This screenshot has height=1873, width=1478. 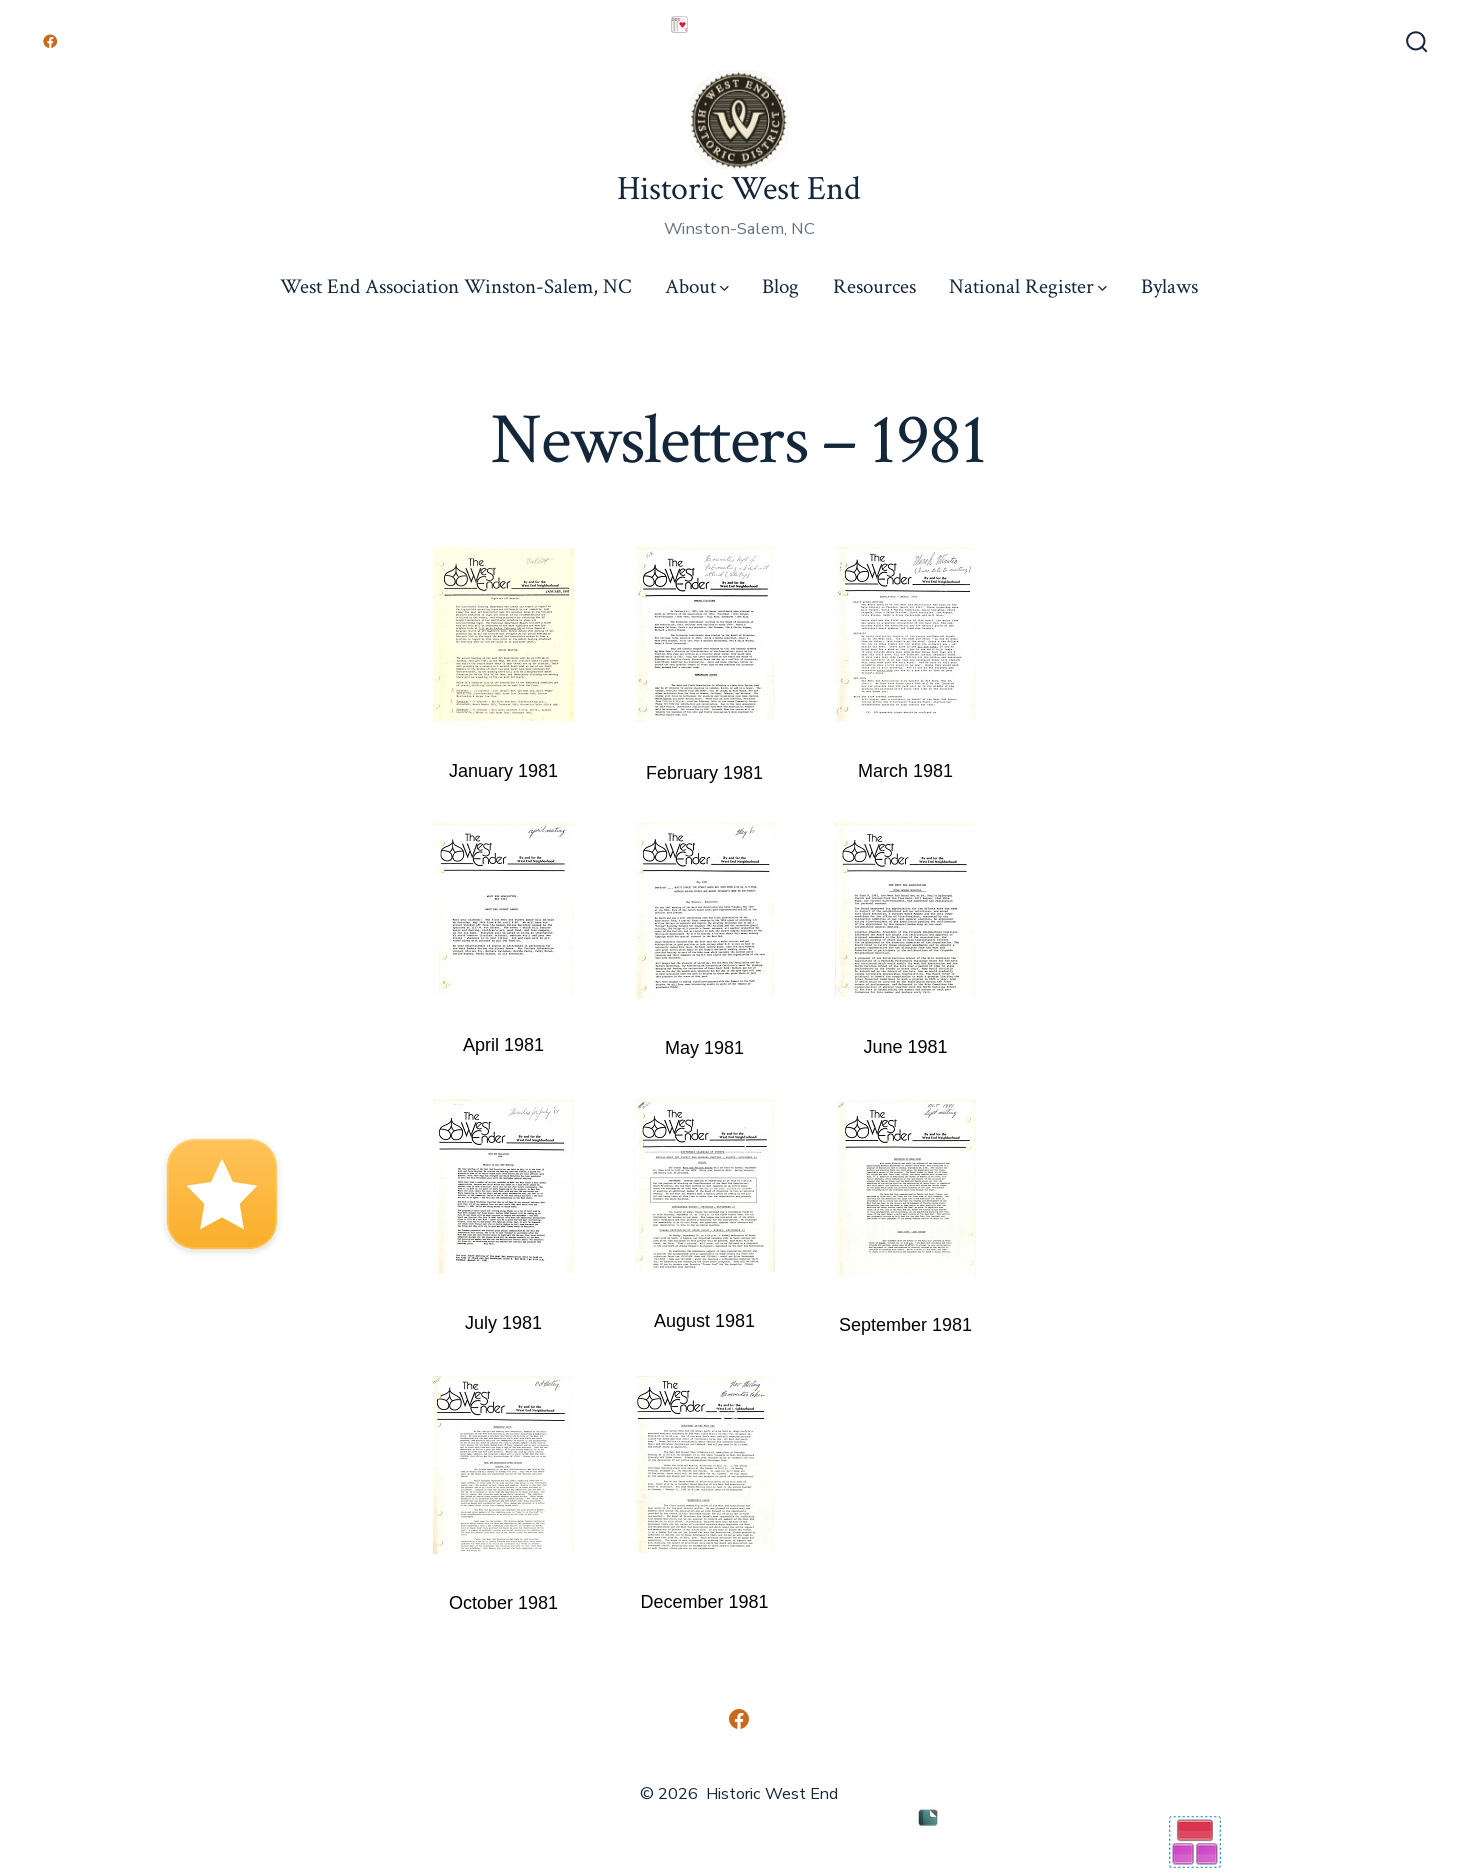 I want to click on select all items in the current view, so click(x=1195, y=1842).